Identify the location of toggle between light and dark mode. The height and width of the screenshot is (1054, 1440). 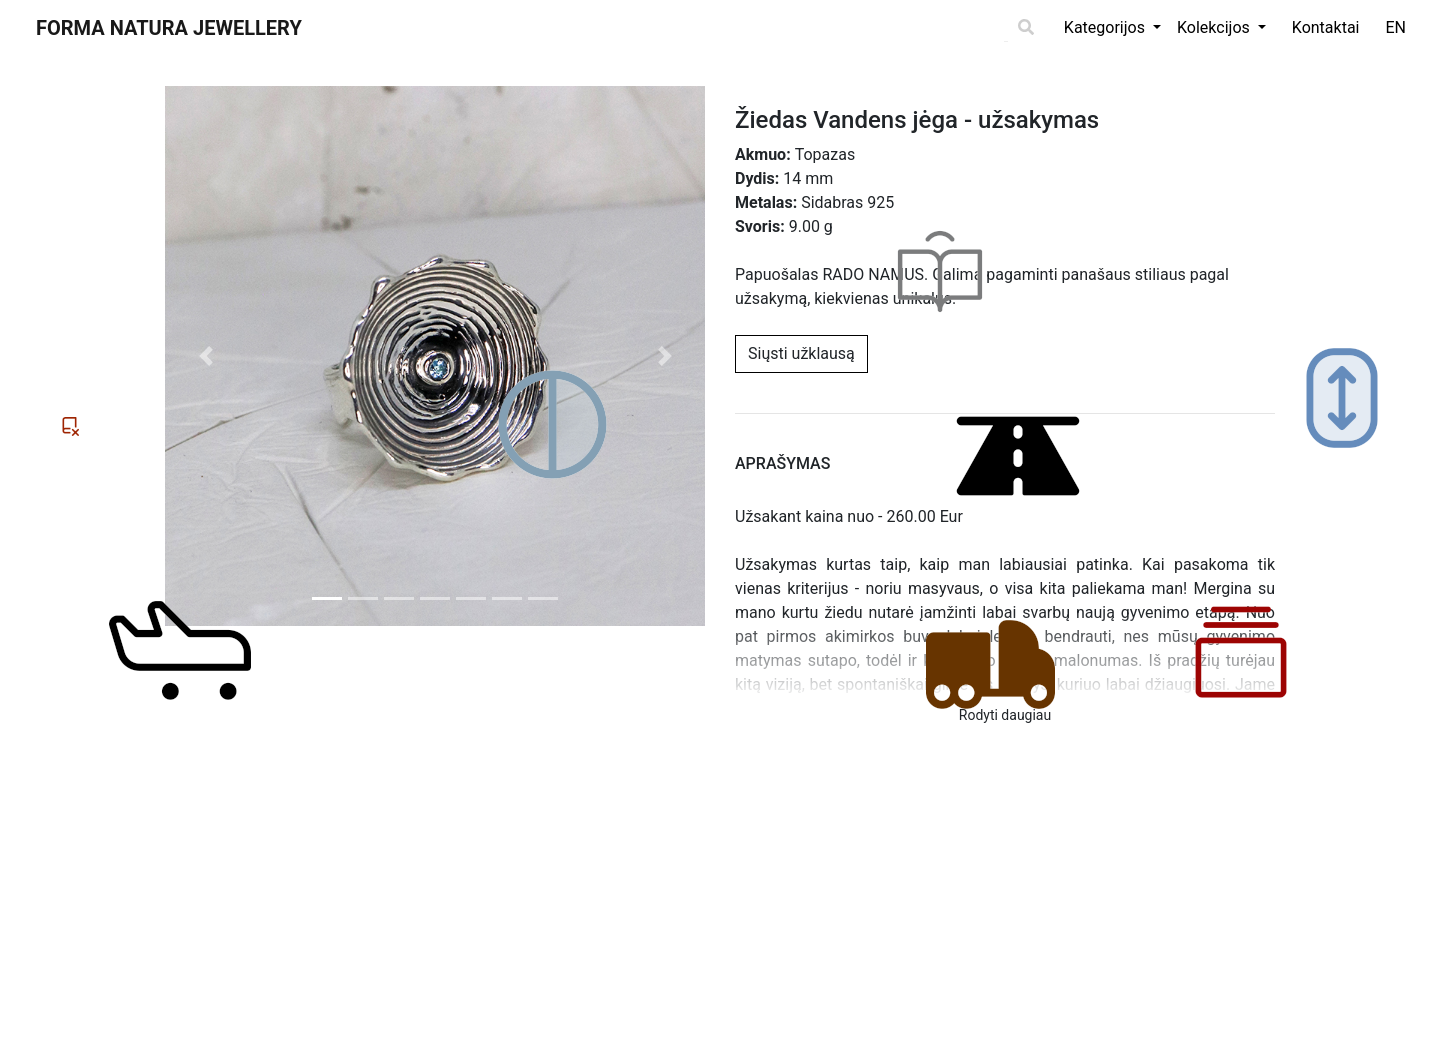
(552, 424).